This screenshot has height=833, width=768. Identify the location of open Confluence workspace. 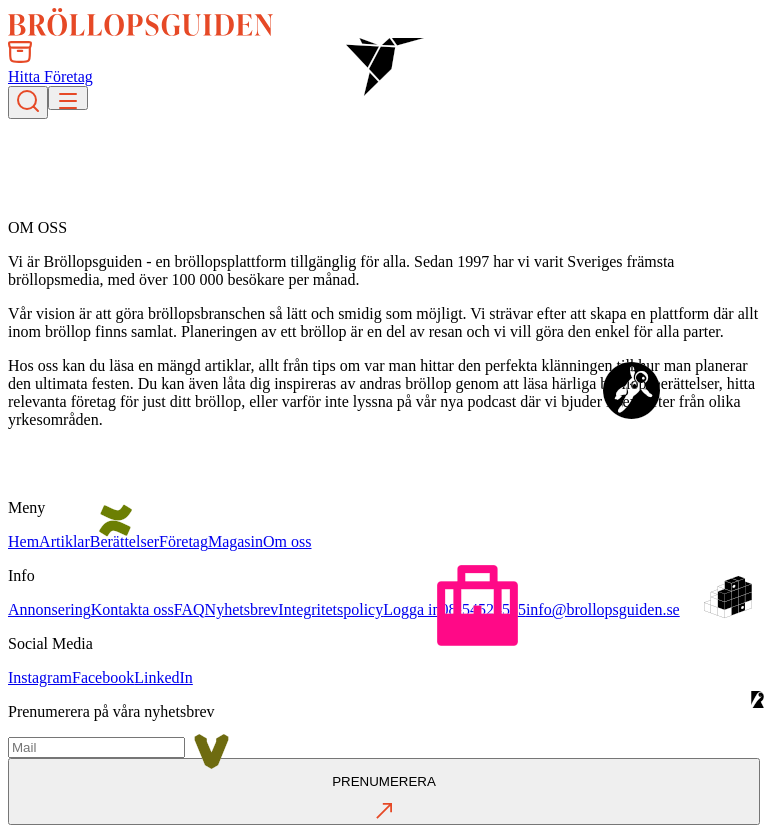
(115, 520).